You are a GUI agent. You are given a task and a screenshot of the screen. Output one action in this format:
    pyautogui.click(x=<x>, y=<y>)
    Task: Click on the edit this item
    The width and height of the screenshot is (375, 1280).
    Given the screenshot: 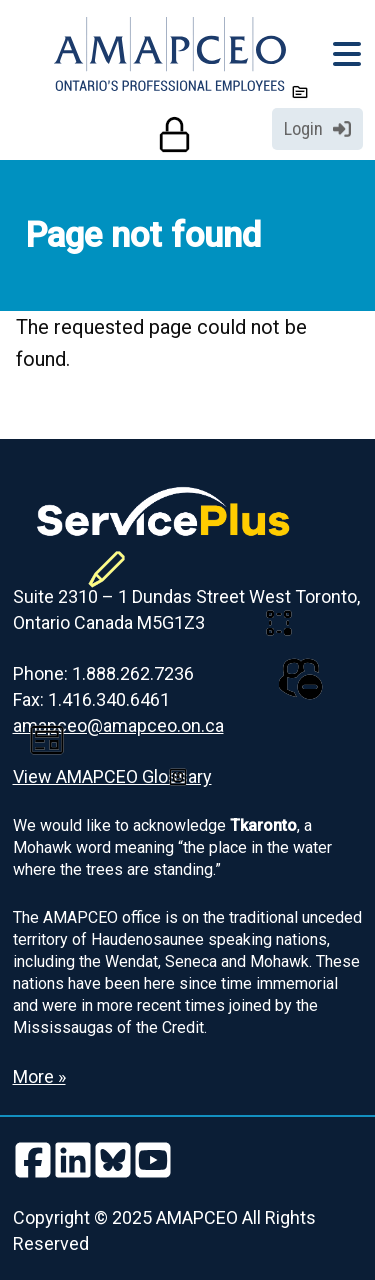 What is the action you would take?
    pyautogui.click(x=106, y=569)
    